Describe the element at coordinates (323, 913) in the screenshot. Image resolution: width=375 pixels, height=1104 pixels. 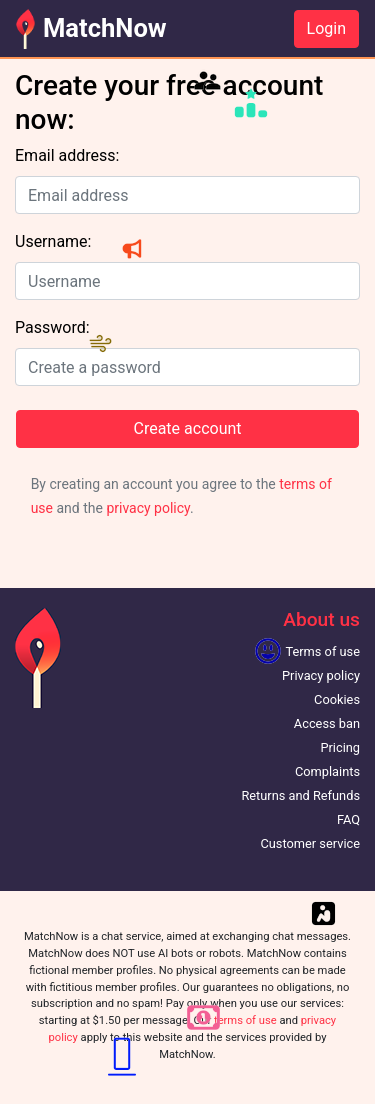
I see `indicates a confined space or restricted area` at that location.